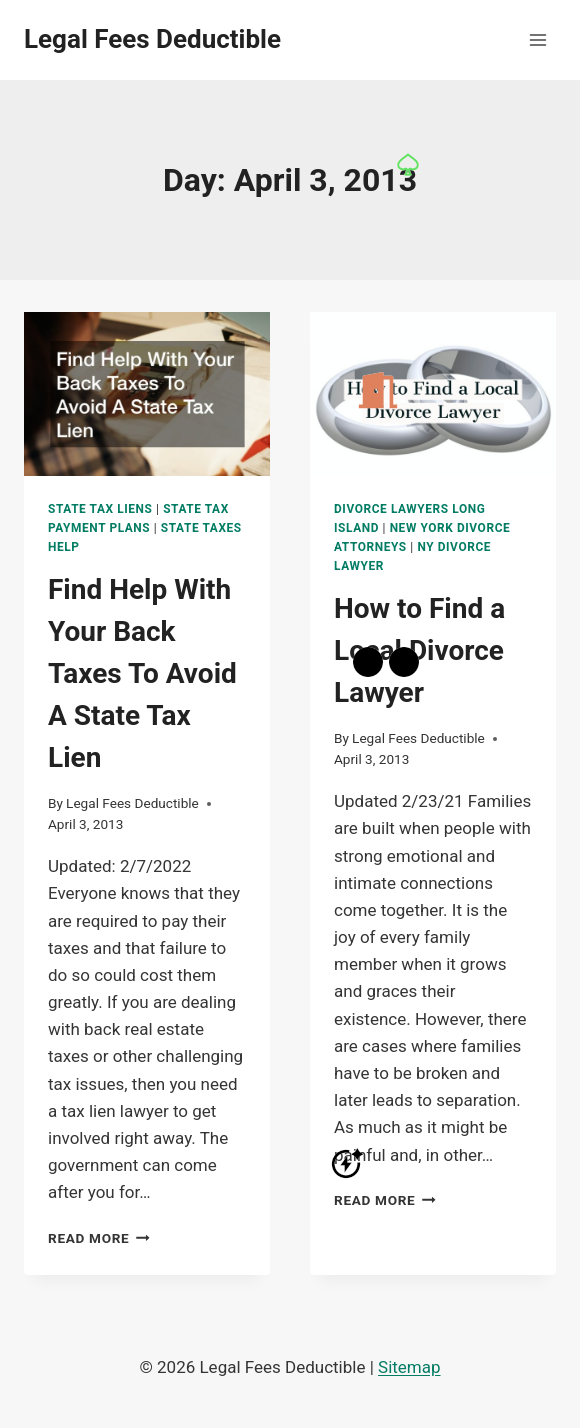 The width and height of the screenshot is (580, 1428). Describe the element at coordinates (386, 662) in the screenshot. I see `open Flickr app` at that location.